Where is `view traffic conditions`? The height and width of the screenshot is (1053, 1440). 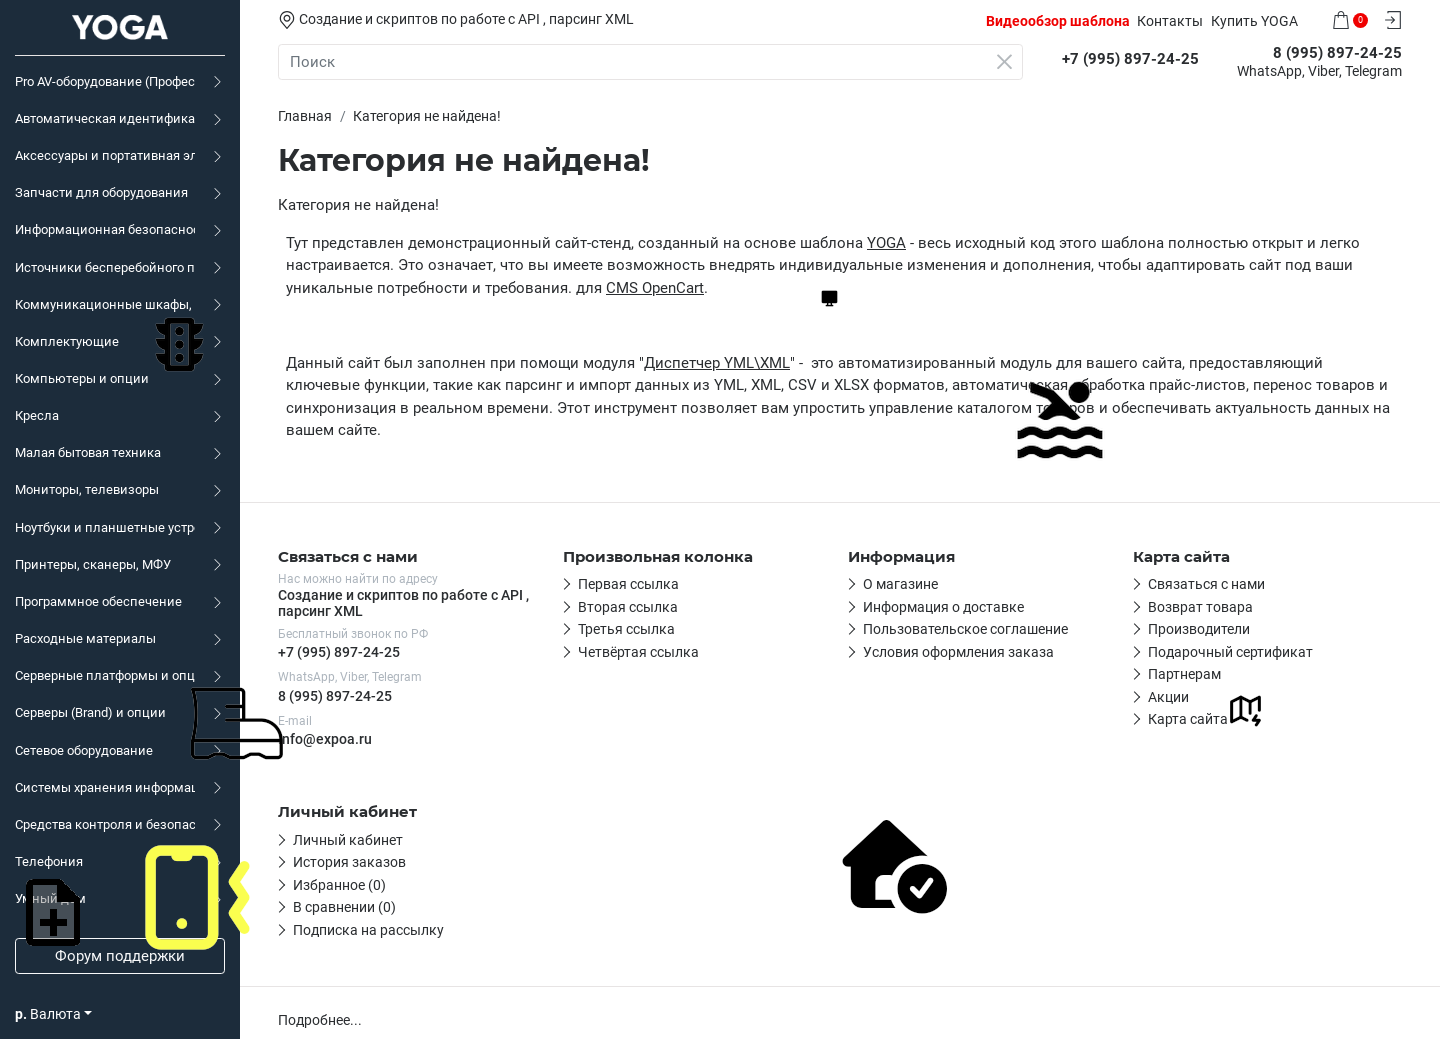
view traffic conditions is located at coordinates (179, 344).